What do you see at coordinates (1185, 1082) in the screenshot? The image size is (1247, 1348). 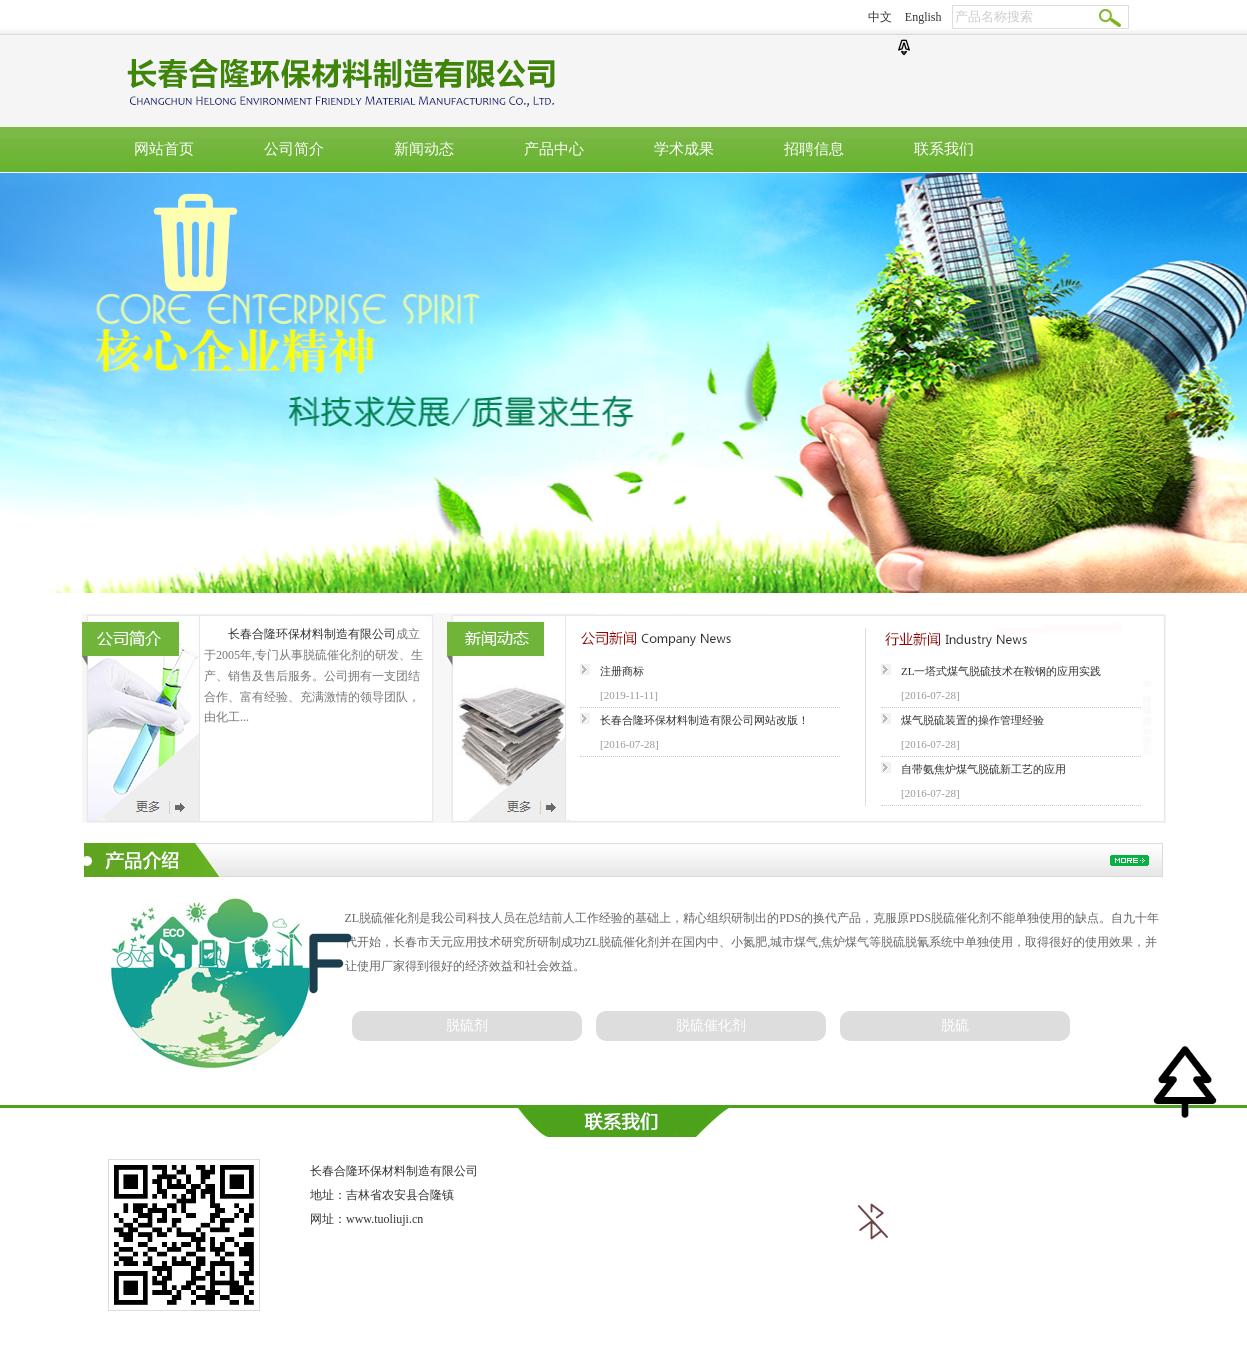 I see `indicates parks or nature areas on a map` at bounding box center [1185, 1082].